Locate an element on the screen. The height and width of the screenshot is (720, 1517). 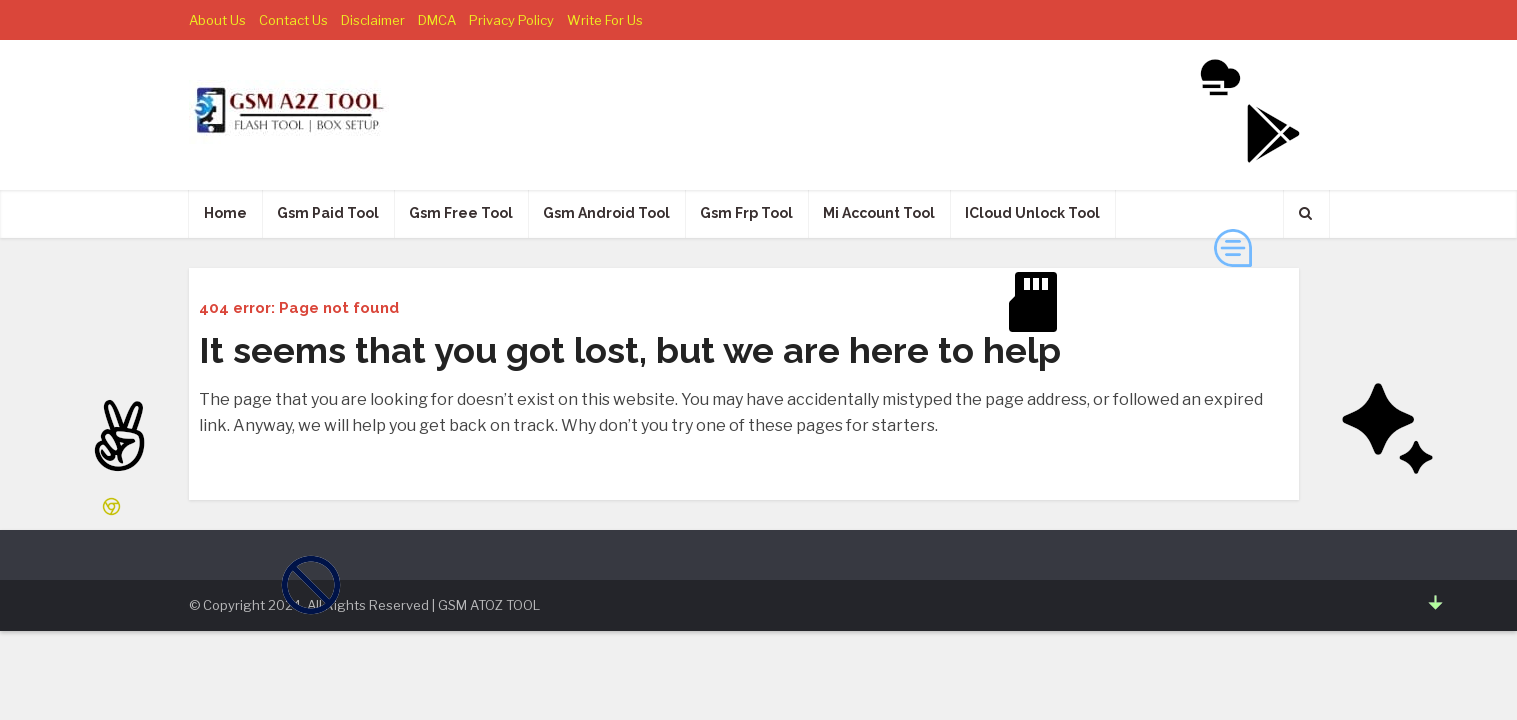
indicates a blocked or restricted action is located at coordinates (311, 585).